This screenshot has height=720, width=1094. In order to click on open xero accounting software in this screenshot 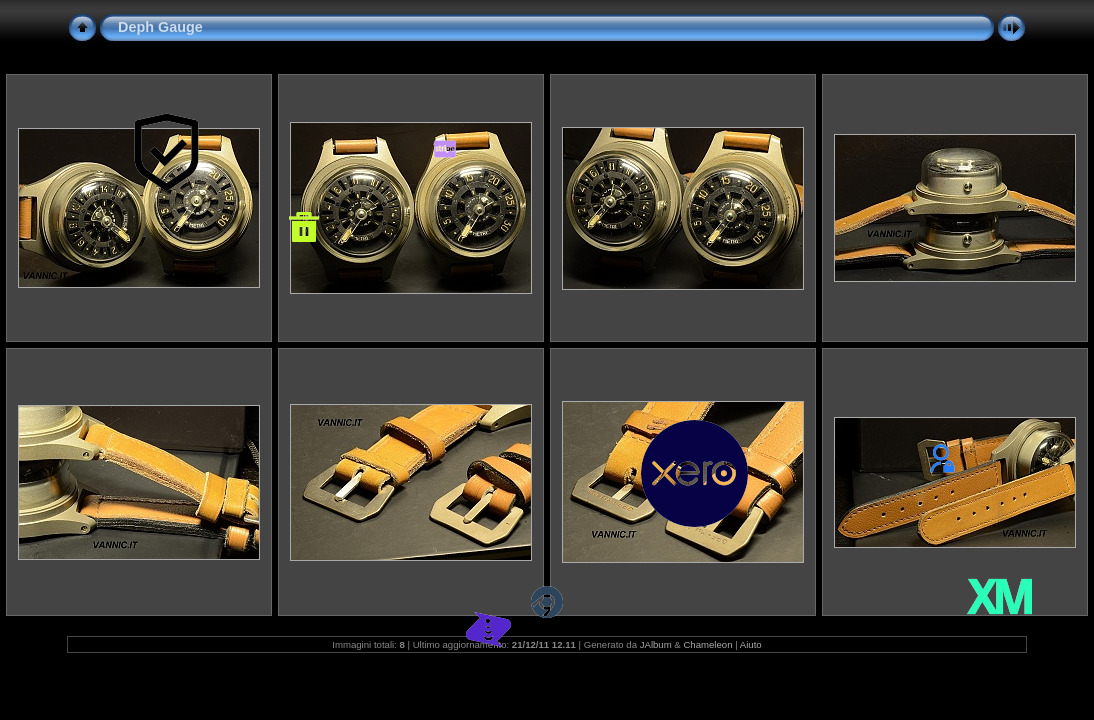, I will do `click(694, 473)`.